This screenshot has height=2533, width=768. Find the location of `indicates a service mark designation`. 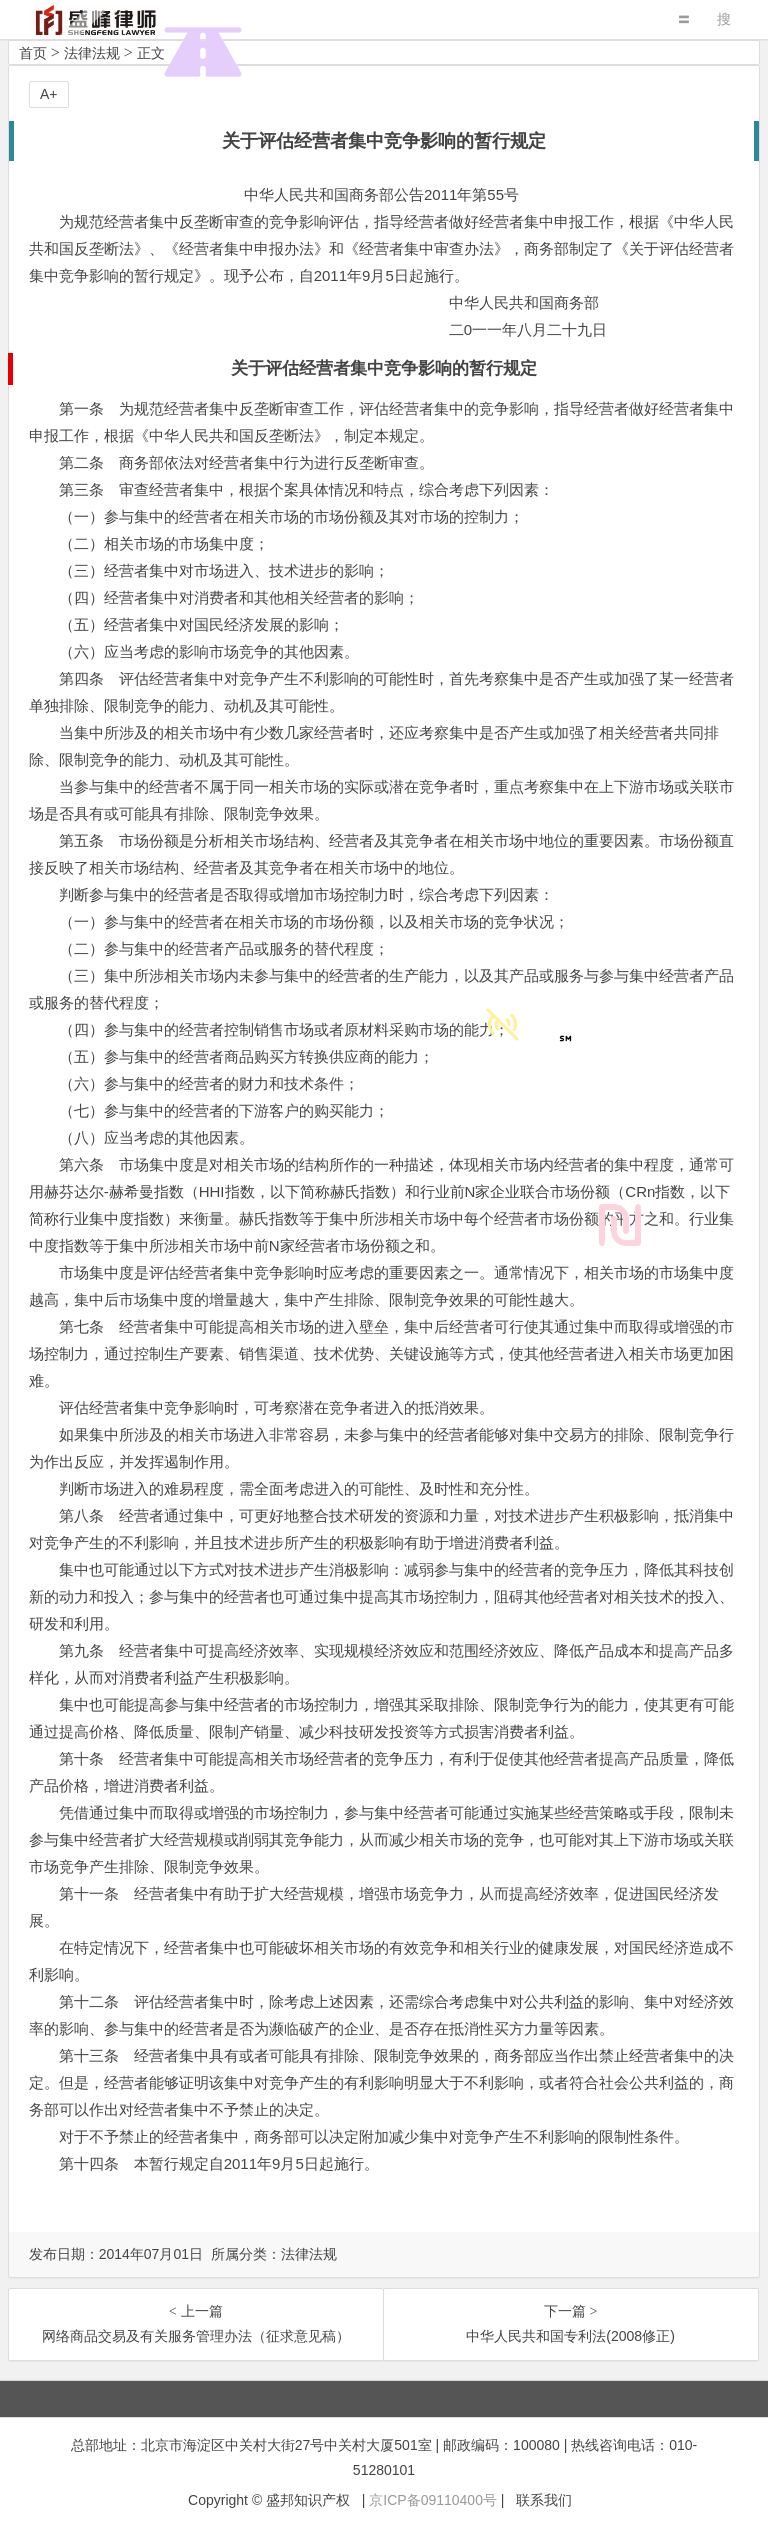

indicates a service mark designation is located at coordinates (565, 1038).